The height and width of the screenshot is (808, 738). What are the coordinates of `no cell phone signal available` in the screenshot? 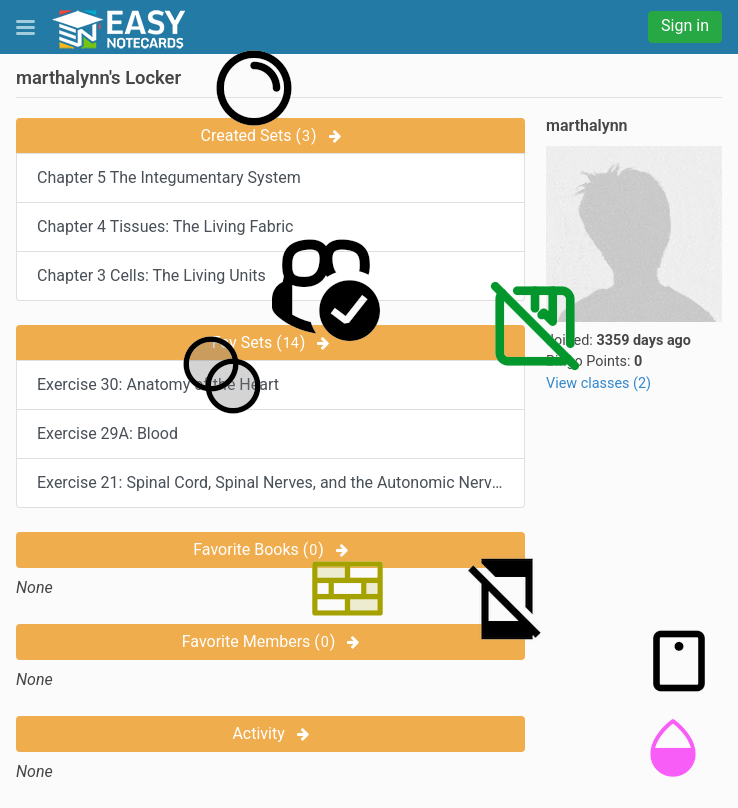 It's located at (507, 599).